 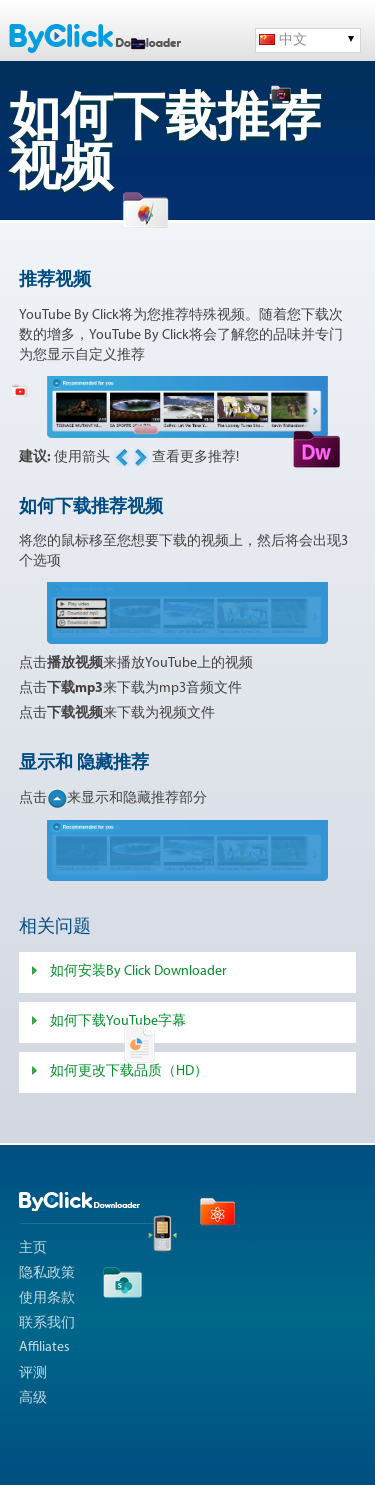 What do you see at coordinates (146, 430) in the screenshot?
I see `connect to a bluetooth speaker` at bounding box center [146, 430].